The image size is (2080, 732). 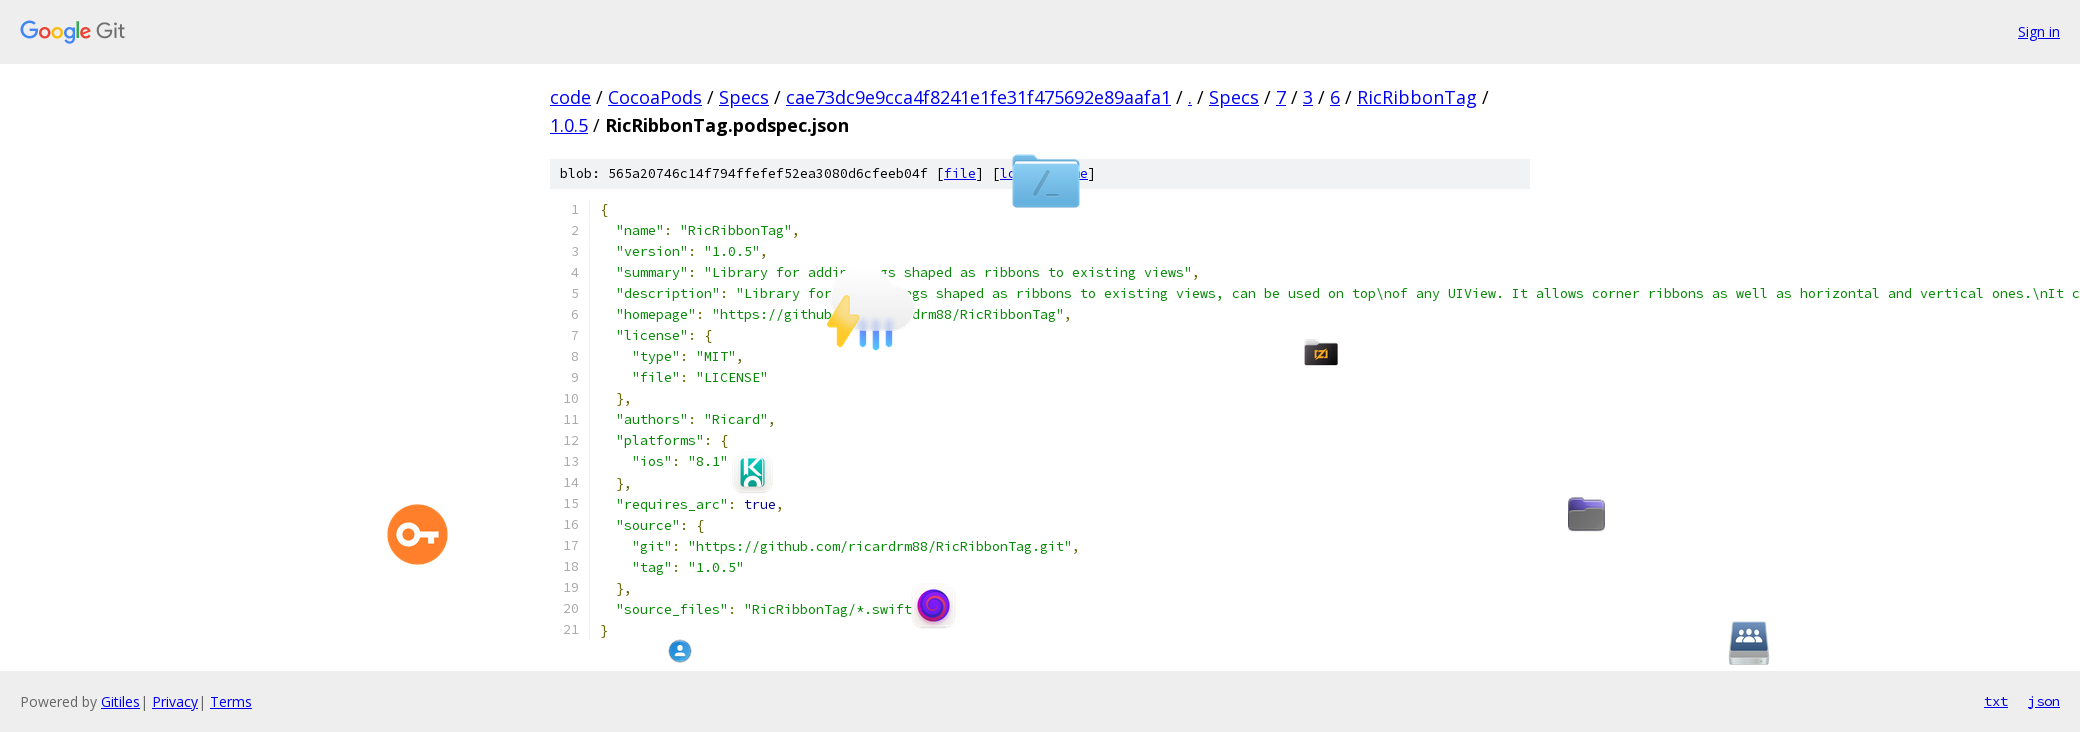 I want to click on open folder containing zig programming language files, so click(x=1321, y=353).